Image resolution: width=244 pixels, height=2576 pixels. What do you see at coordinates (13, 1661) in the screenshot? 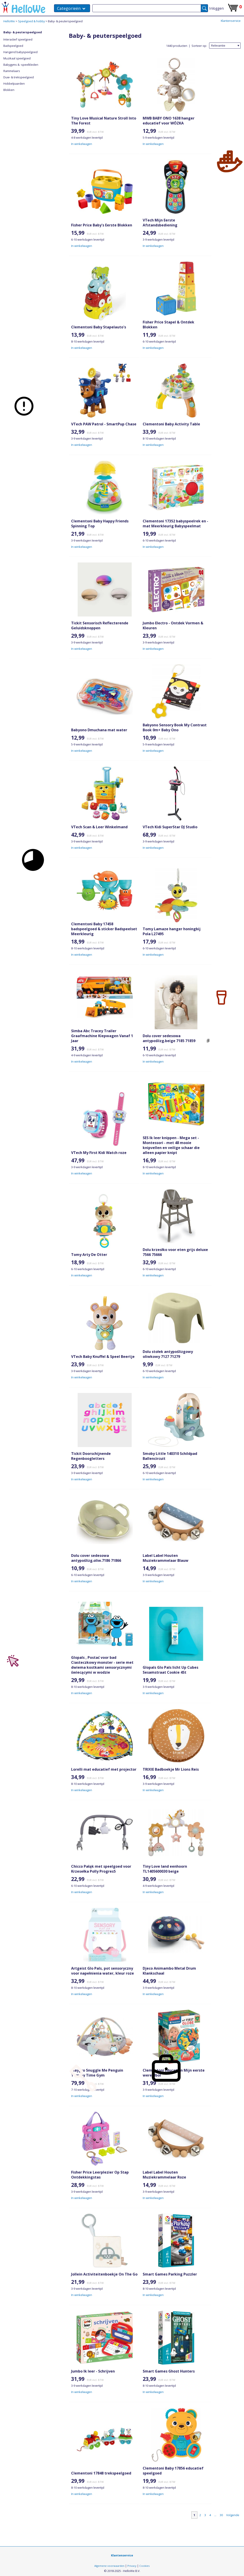
I see `click or tap to interact` at bounding box center [13, 1661].